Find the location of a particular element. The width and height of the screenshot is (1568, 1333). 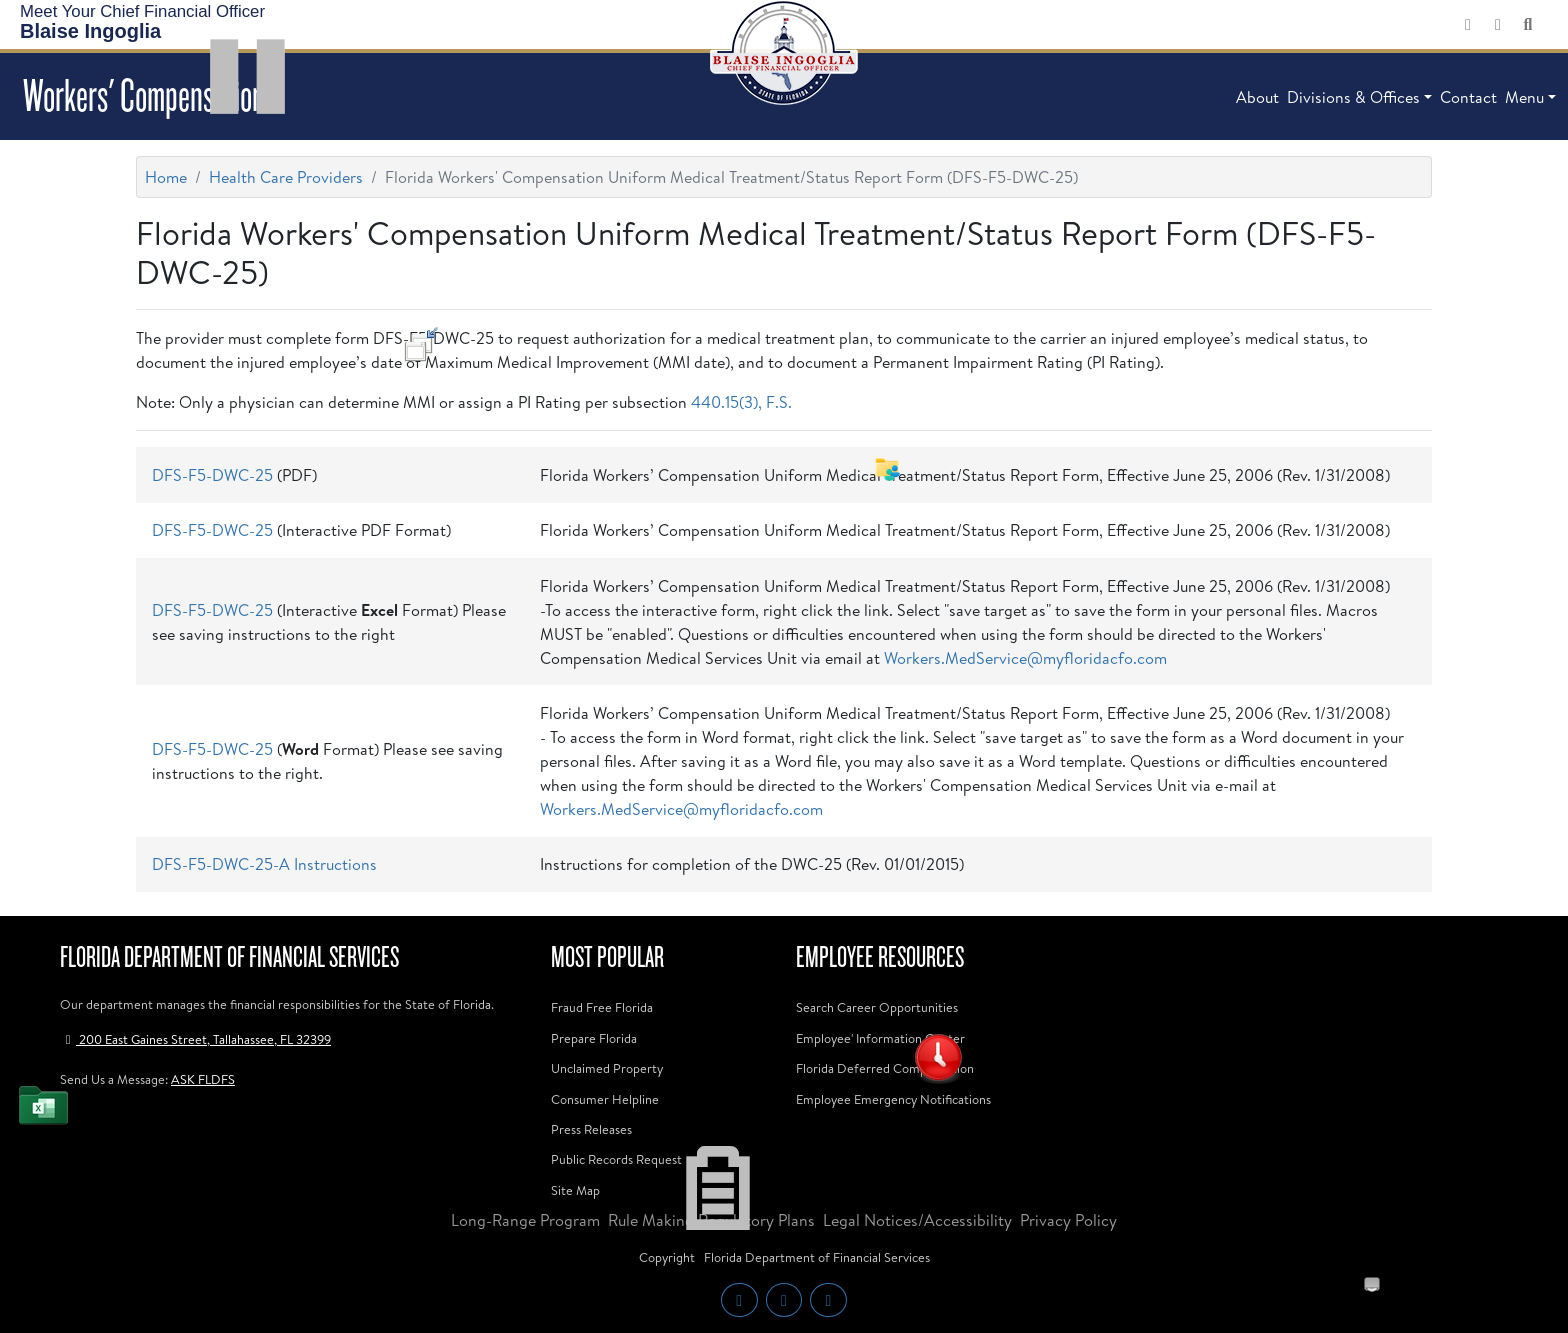

open folder containing excel spreadsheets is located at coordinates (43, 1106).